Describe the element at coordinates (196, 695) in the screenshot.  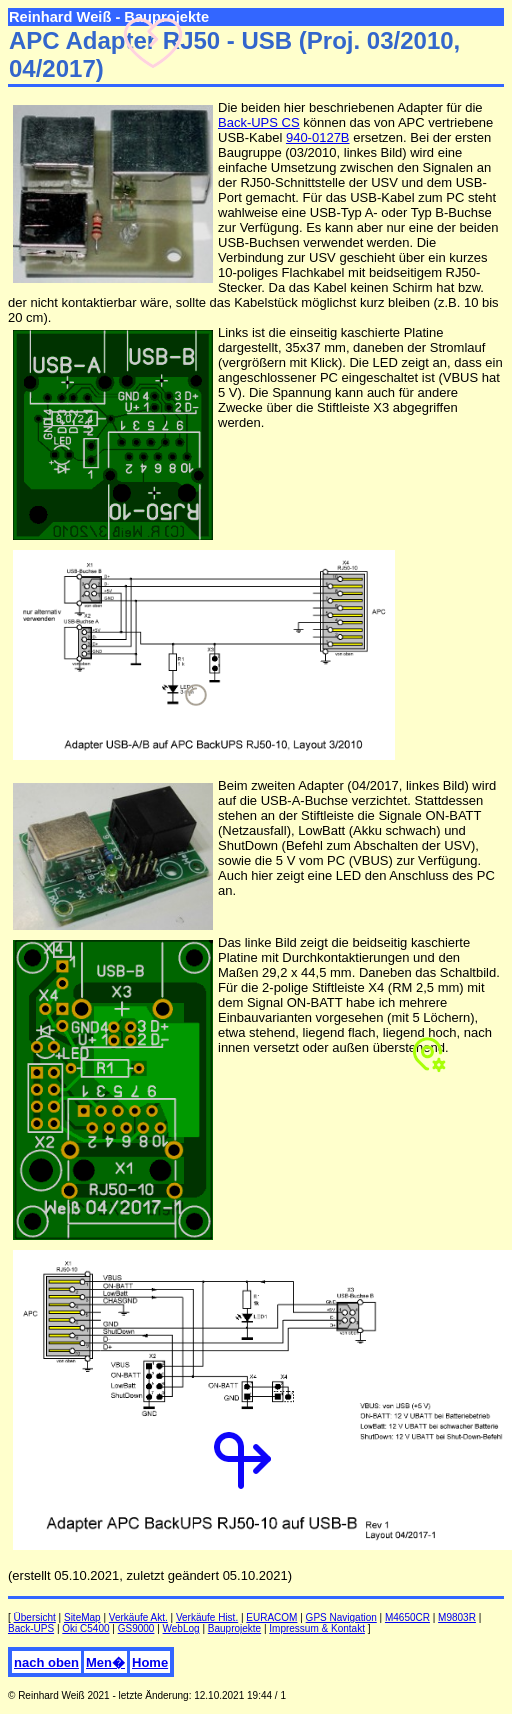
I see `apply inner shadow effect to top-left corner` at that location.